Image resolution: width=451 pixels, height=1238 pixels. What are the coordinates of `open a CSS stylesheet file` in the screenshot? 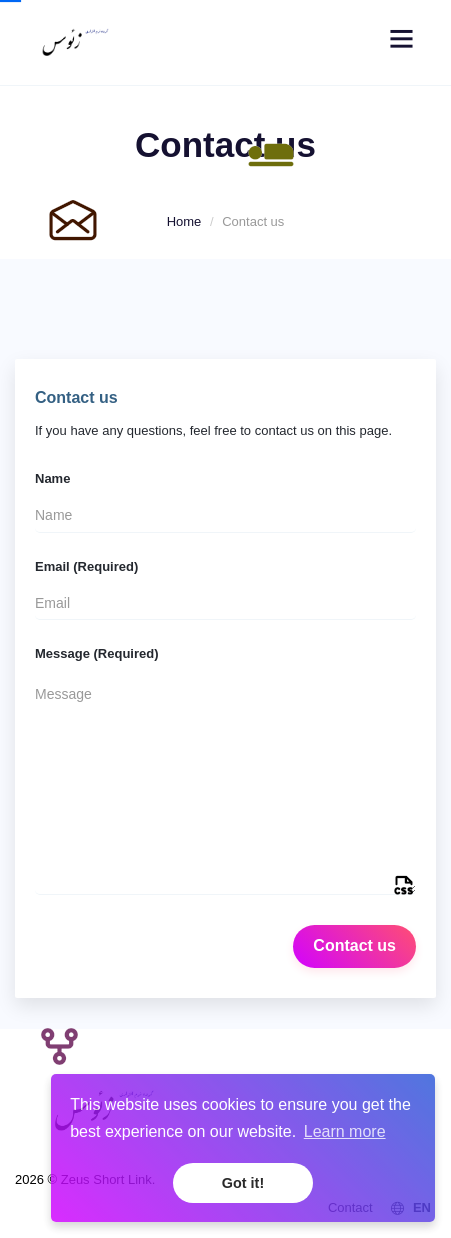 It's located at (404, 886).